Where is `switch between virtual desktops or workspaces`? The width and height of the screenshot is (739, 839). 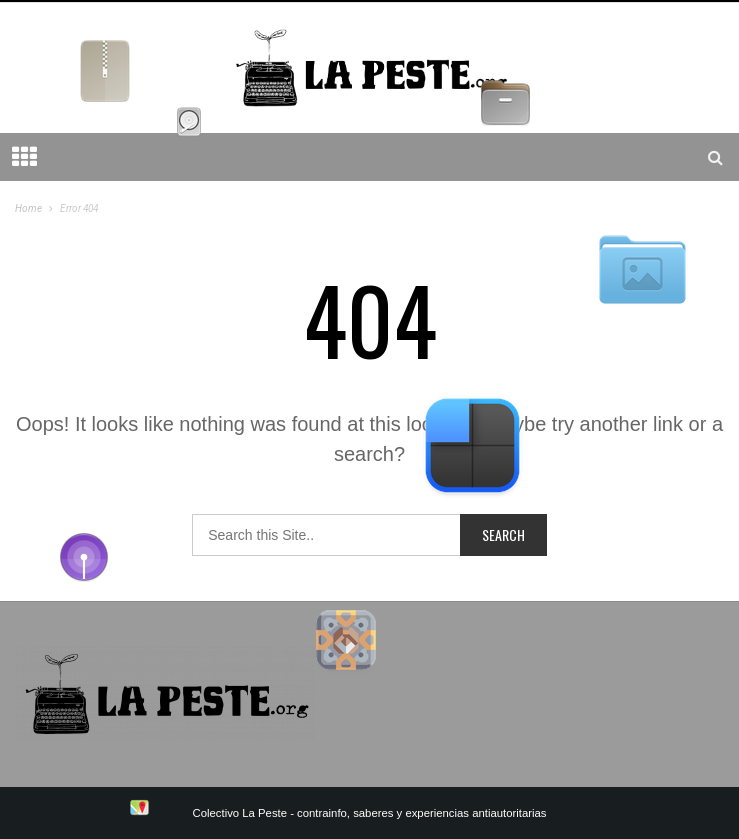
switch between virtual desktops or workspaces is located at coordinates (472, 445).